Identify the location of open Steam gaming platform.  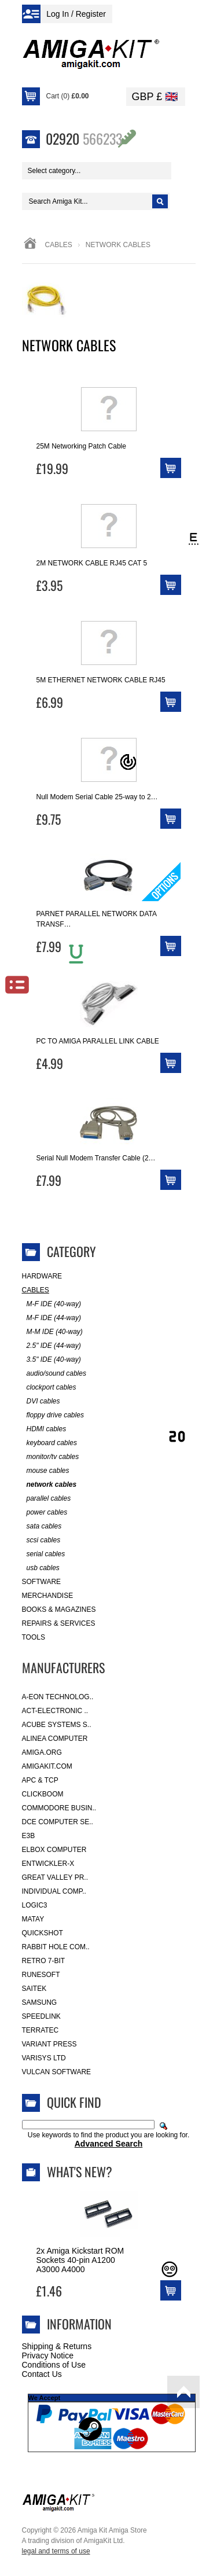
(90, 2429).